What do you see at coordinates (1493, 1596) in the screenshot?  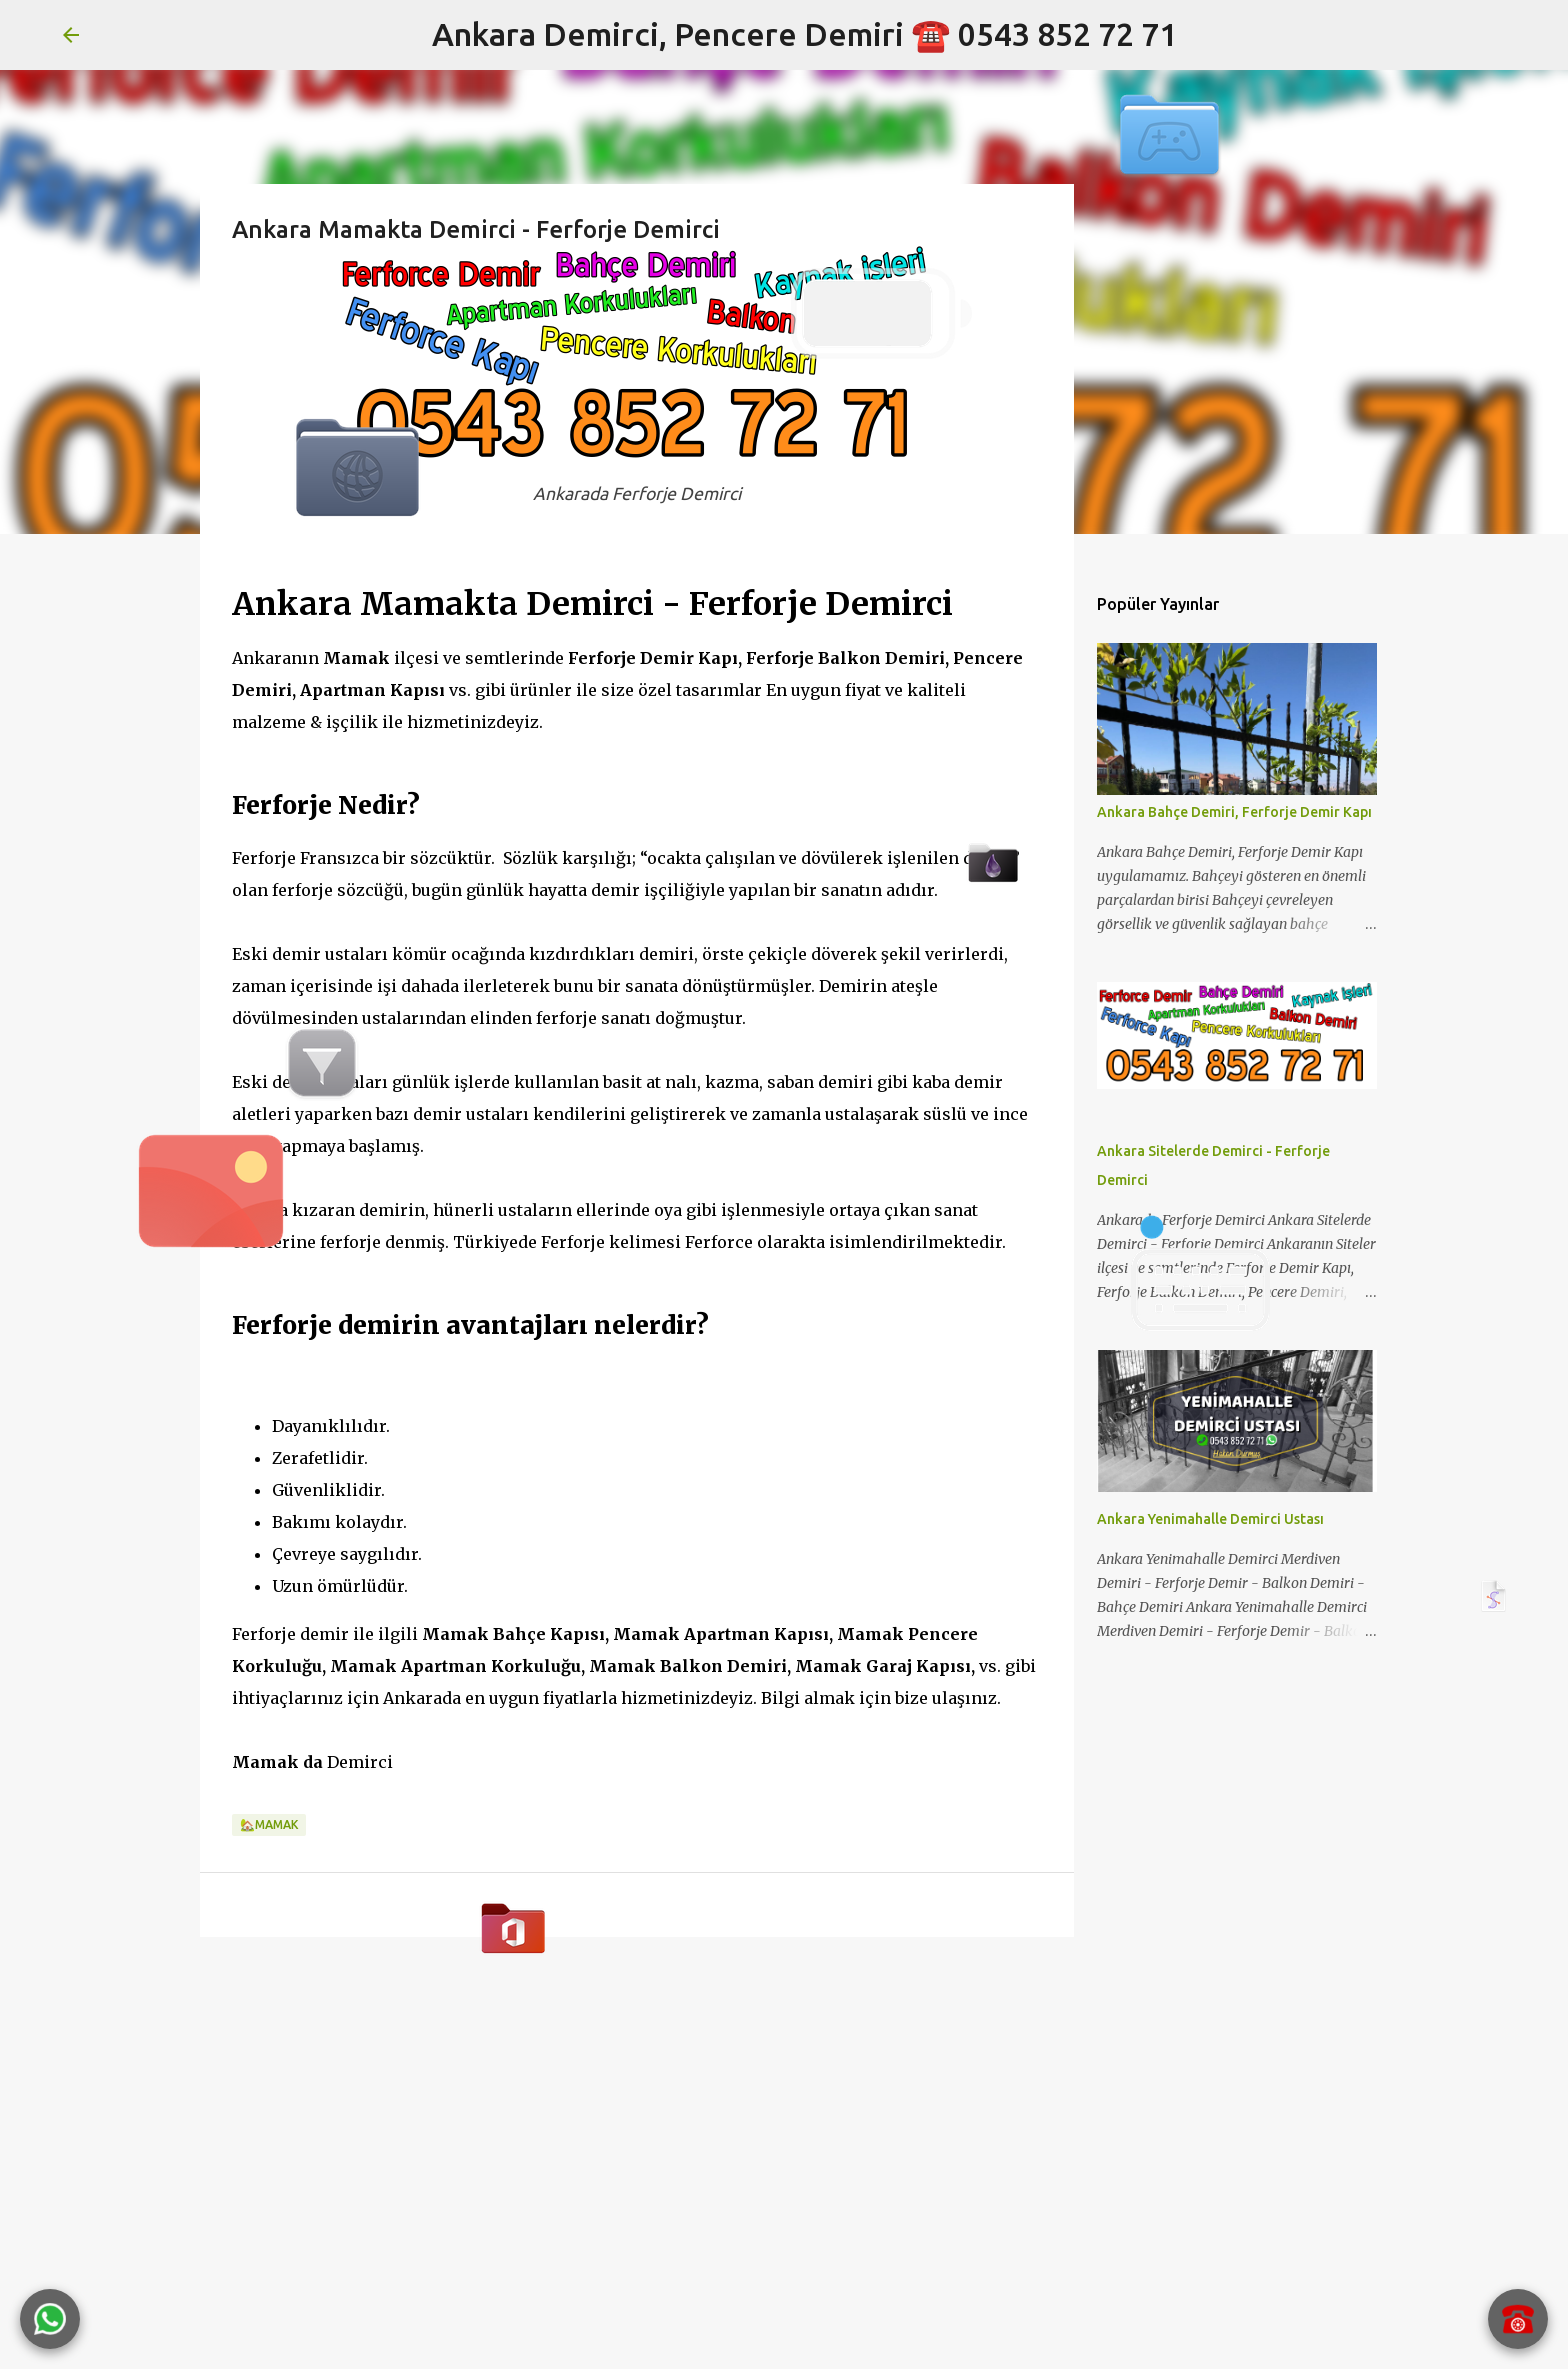 I see `an SVG image file` at bounding box center [1493, 1596].